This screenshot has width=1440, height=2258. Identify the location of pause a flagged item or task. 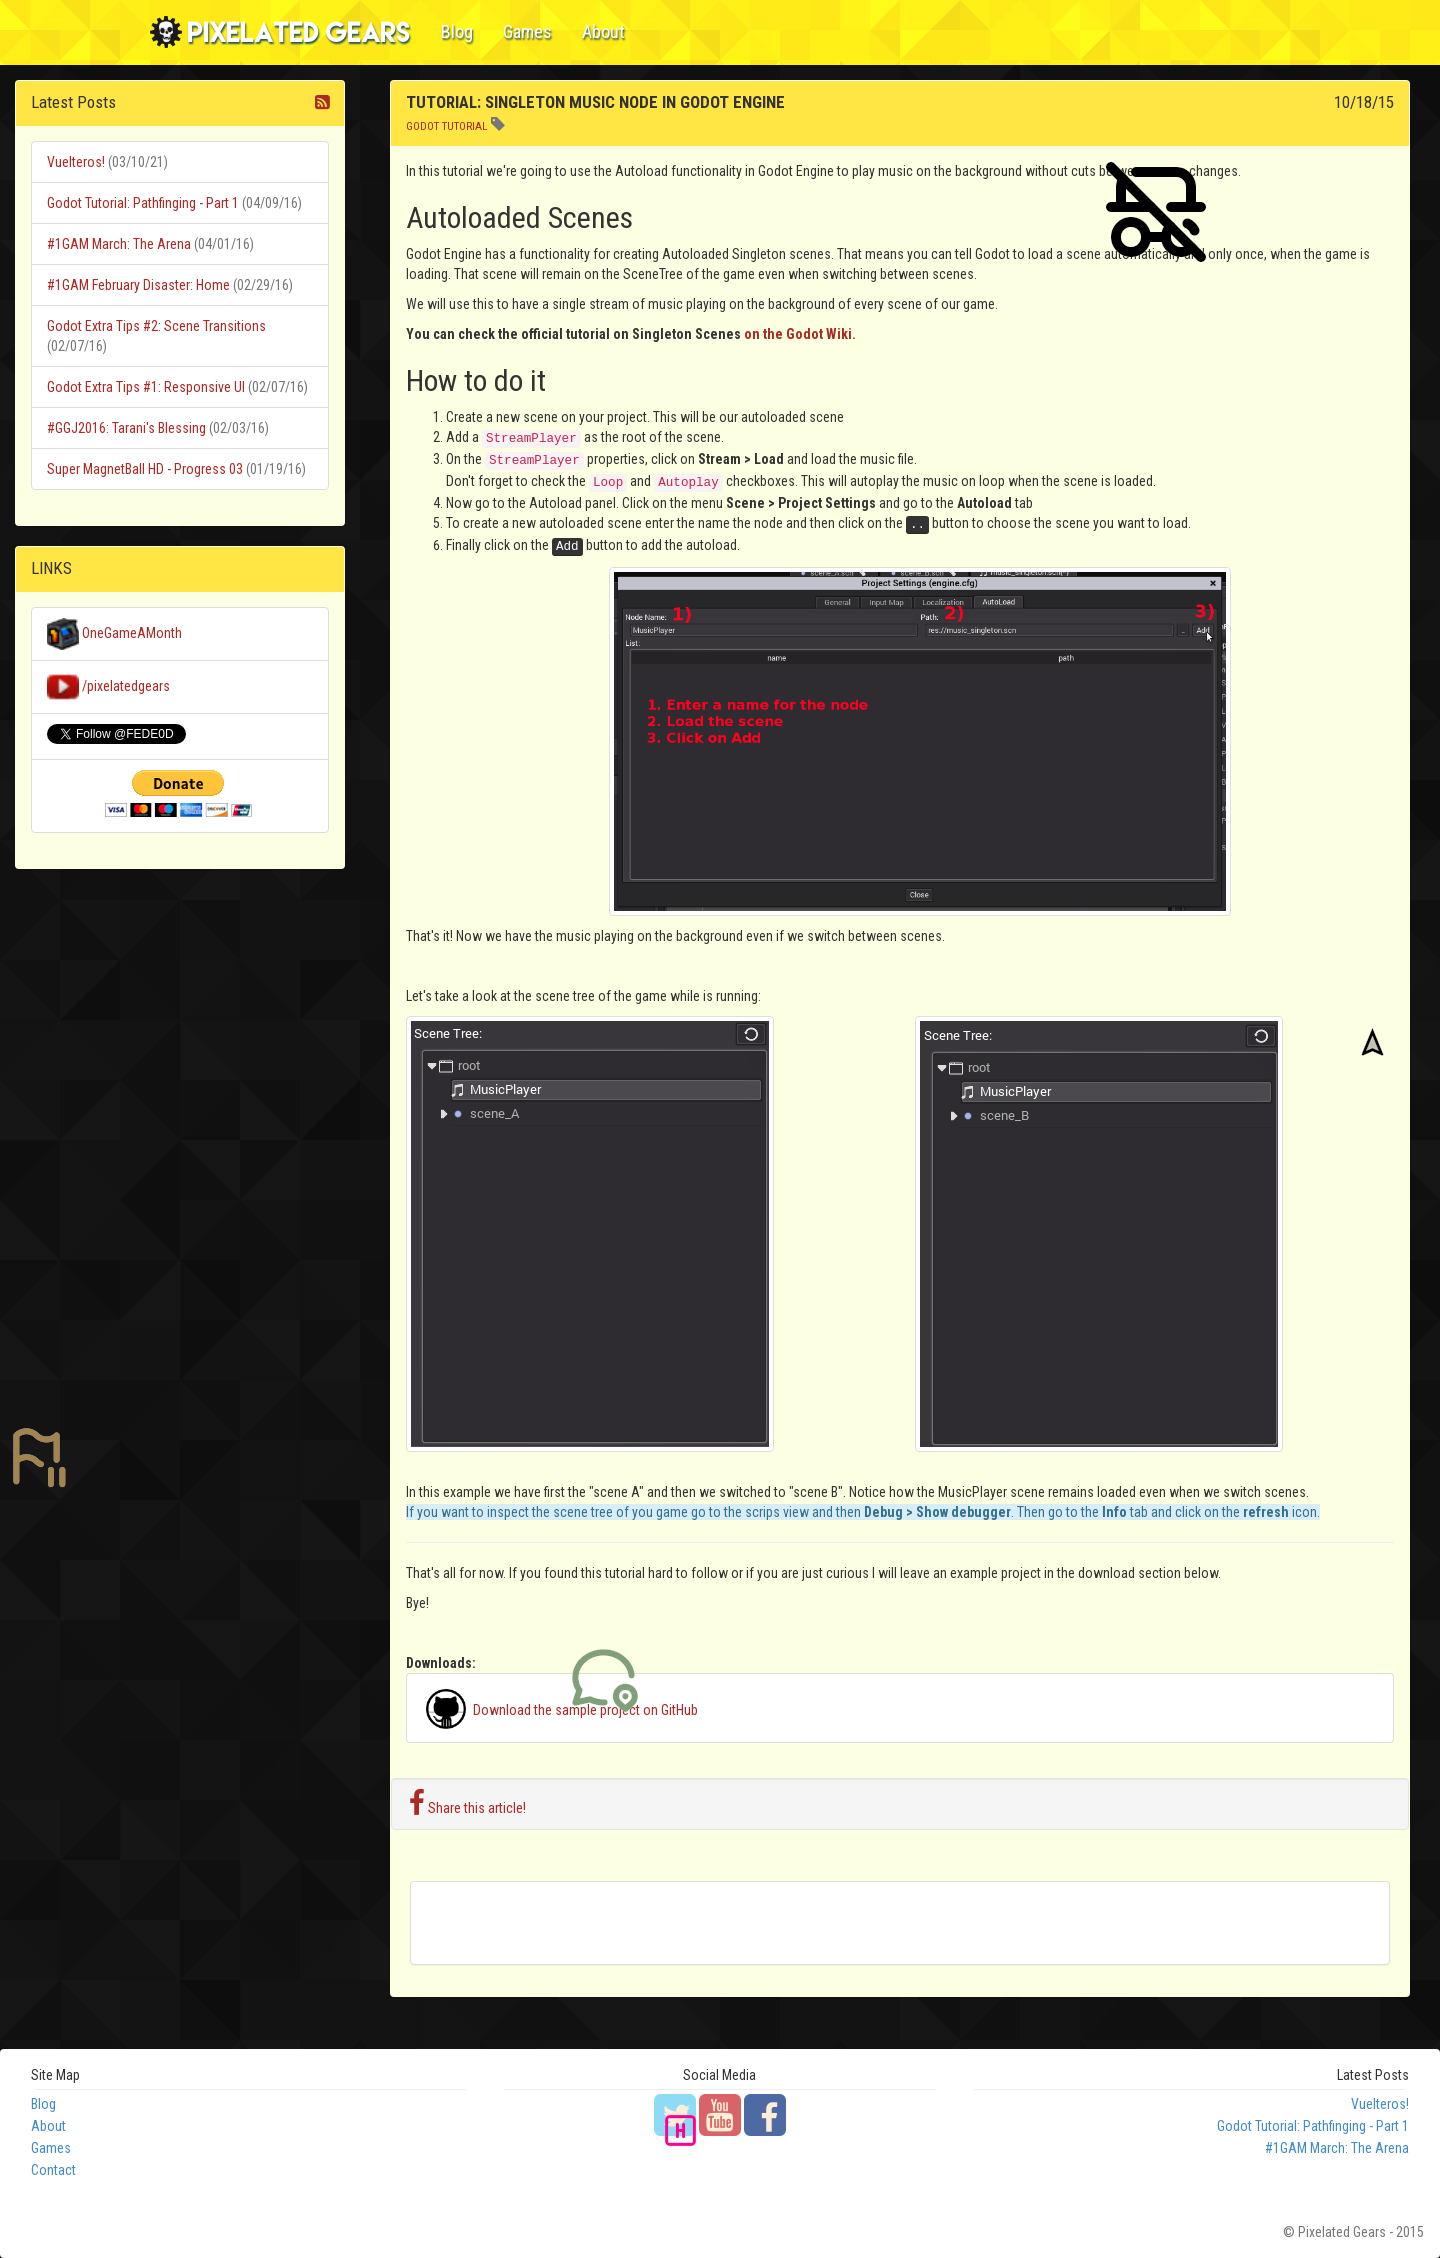
(36, 1455).